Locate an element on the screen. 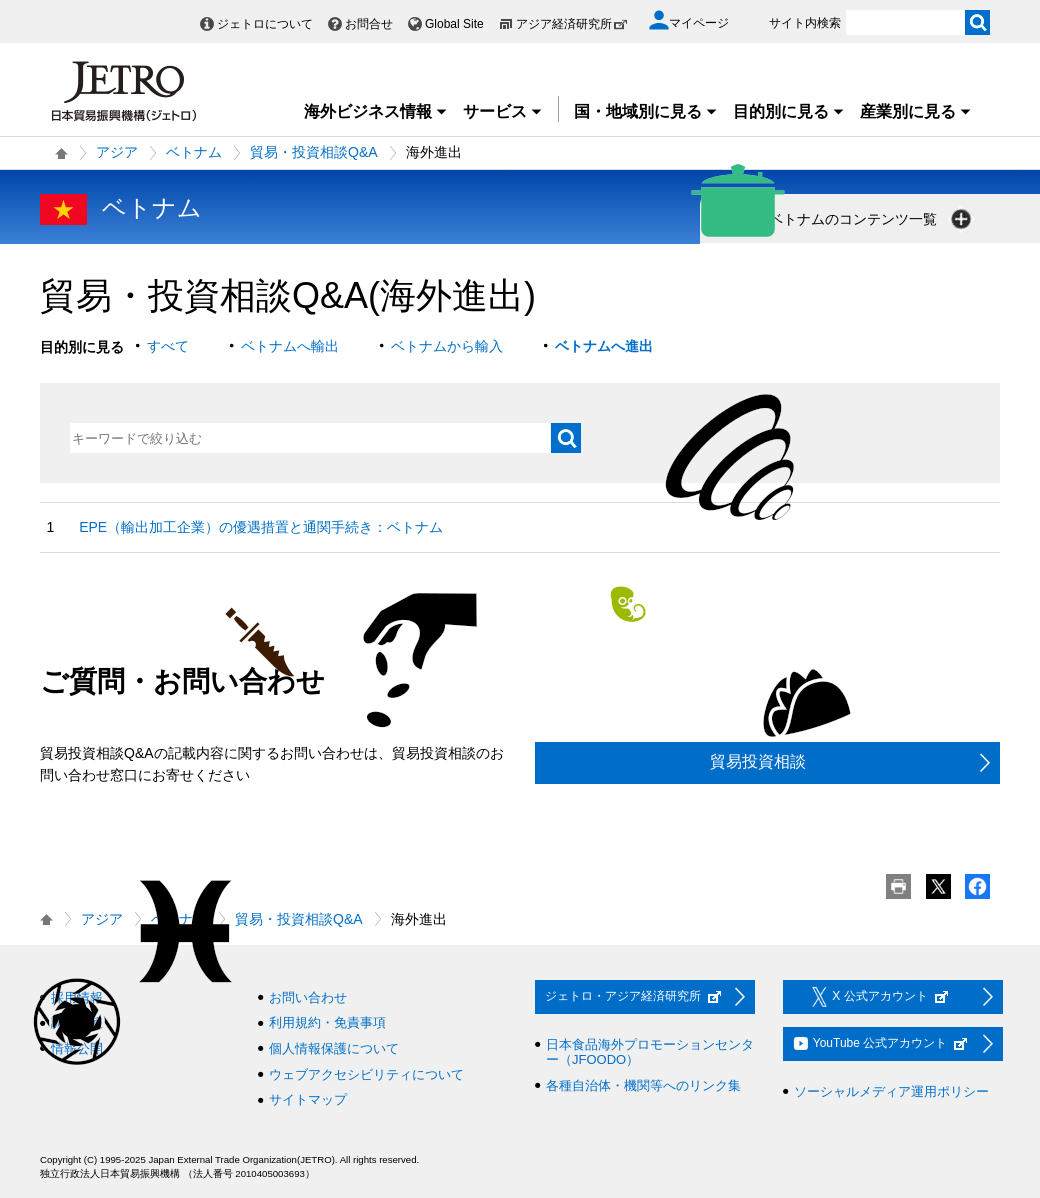 The height and width of the screenshot is (1198, 1040). view pisces zodiac sign information is located at coordinates (186, 932).